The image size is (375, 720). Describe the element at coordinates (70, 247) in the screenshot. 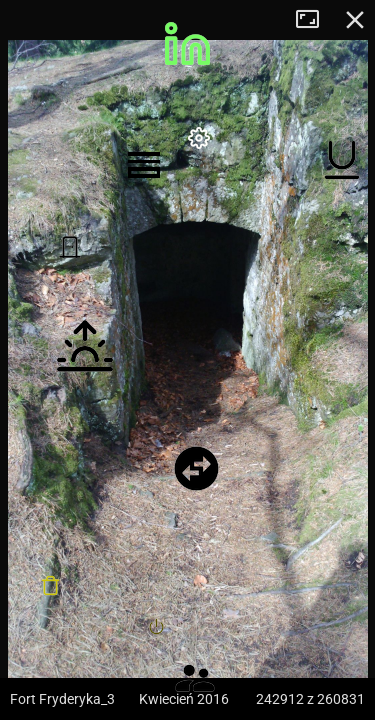

I see `exit or log out of the application` at that location.